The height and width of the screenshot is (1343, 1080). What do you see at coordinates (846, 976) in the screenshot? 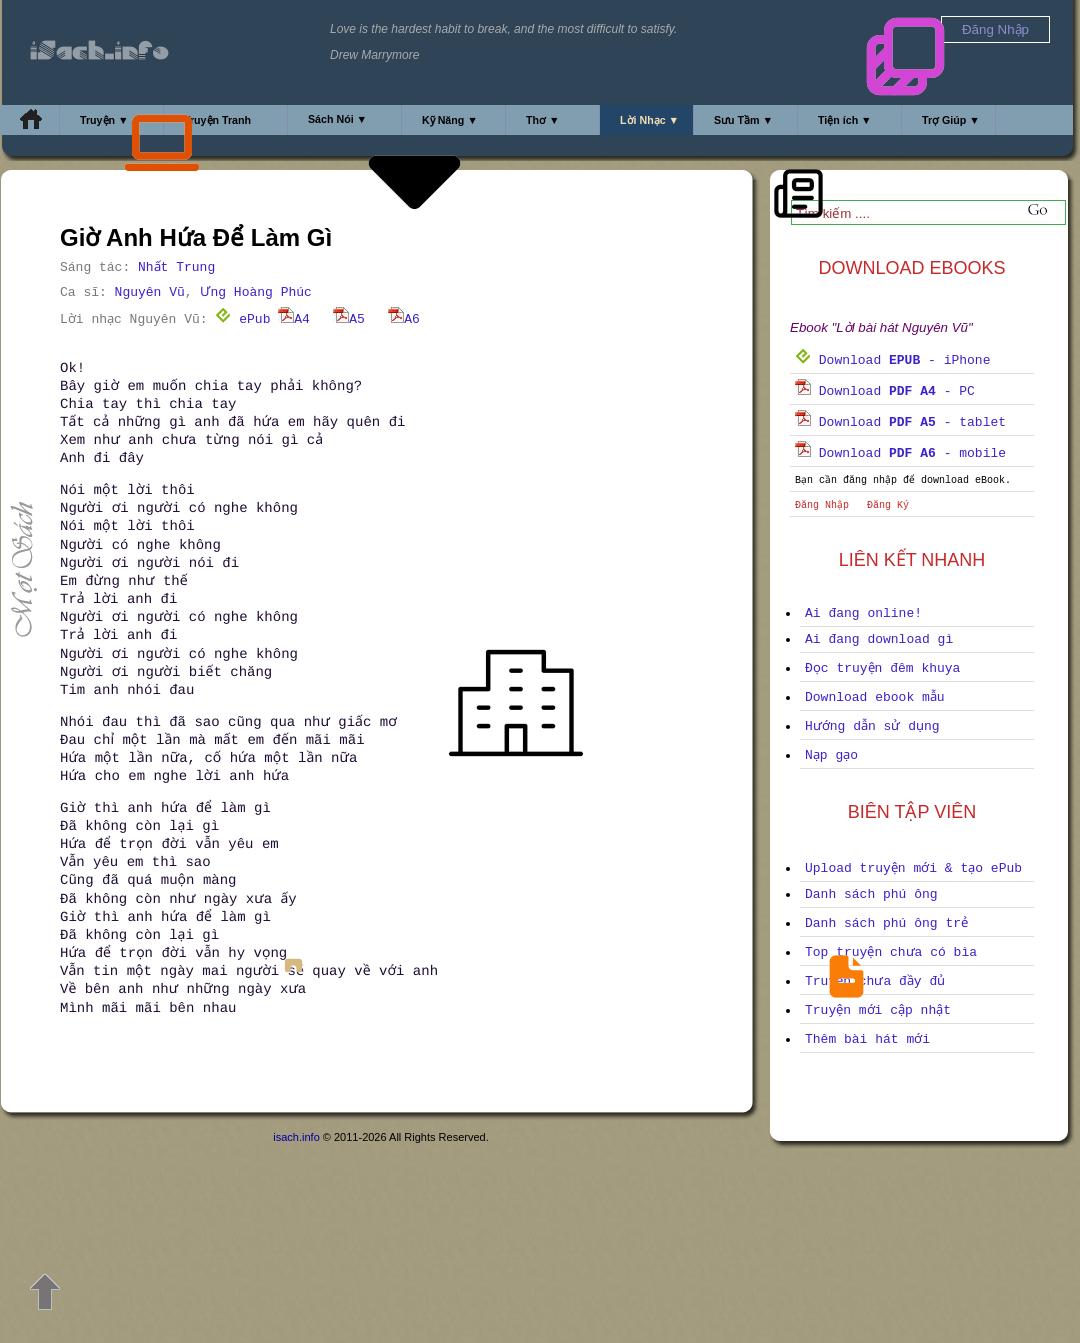
I see `remove a file or document` at bounding box center [846, 976].